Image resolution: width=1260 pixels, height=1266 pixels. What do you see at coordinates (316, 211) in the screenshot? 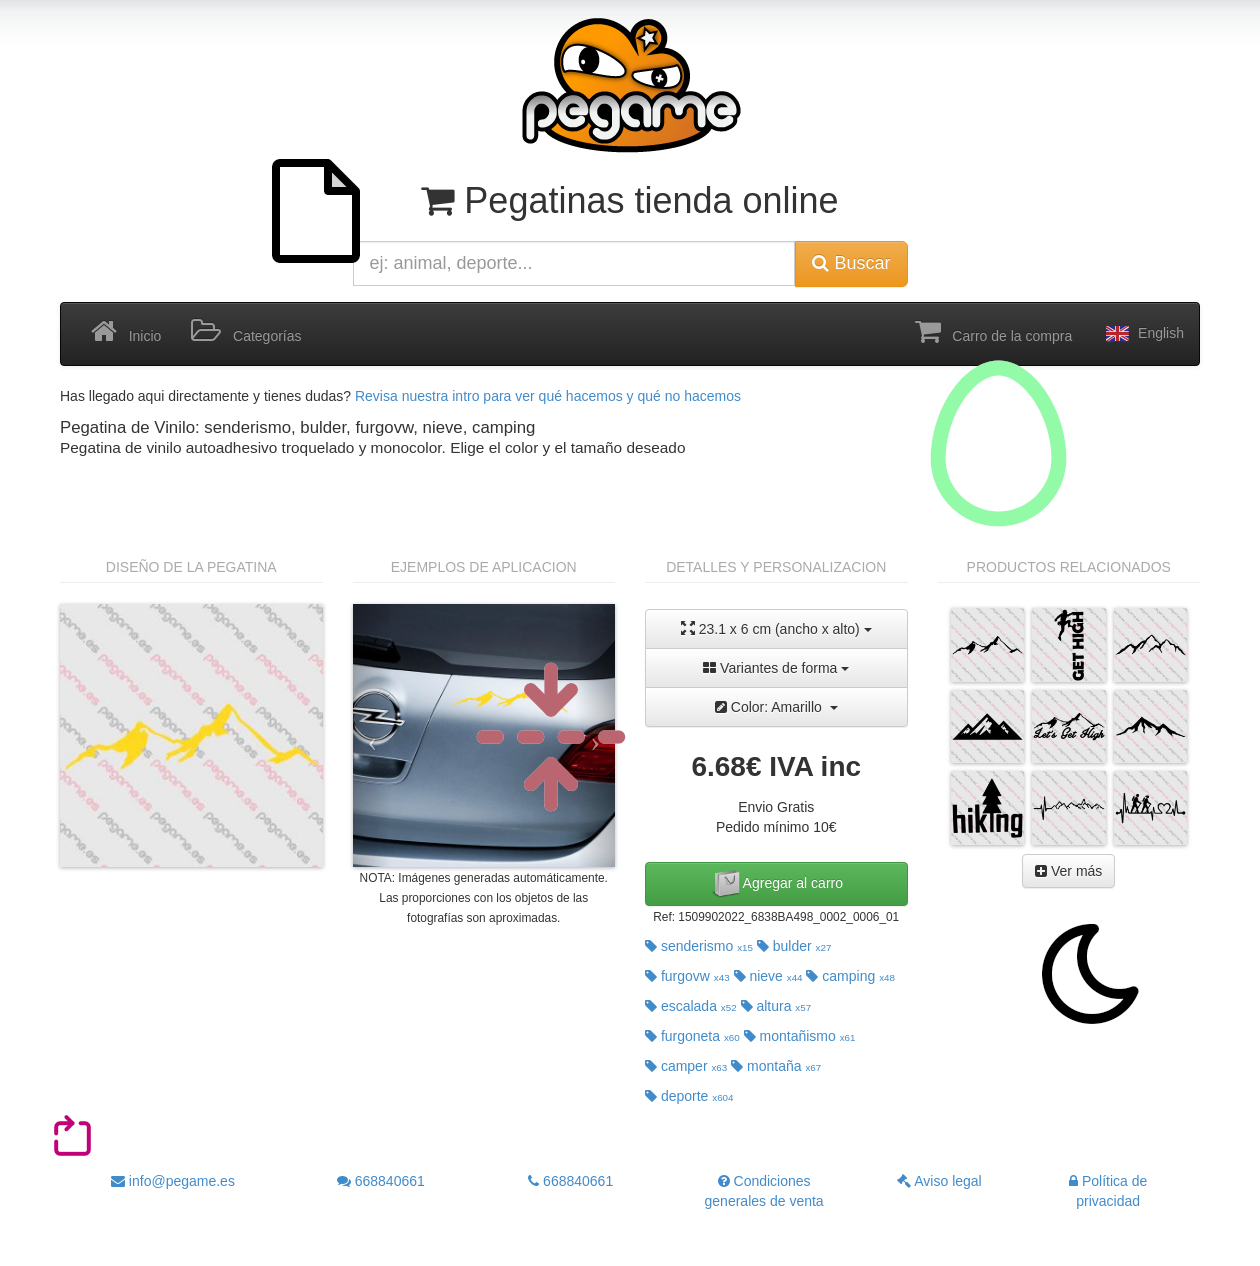
I see `view or open a document` at bounding box center [316, 211].